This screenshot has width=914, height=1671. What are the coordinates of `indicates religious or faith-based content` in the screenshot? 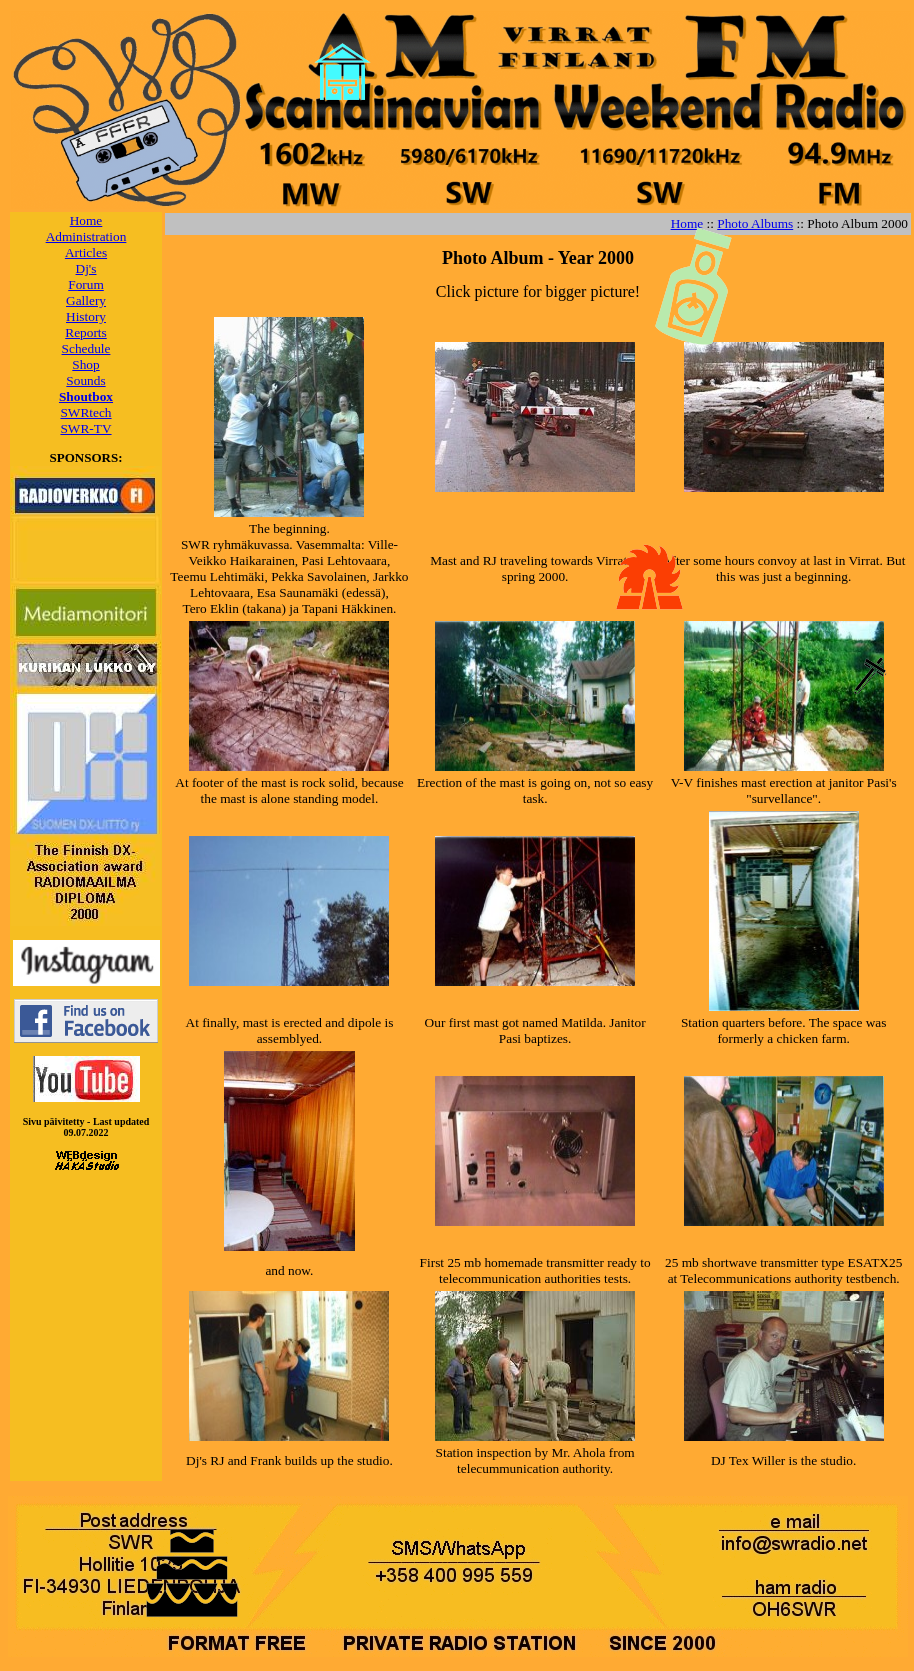 It's located at (871, 675).